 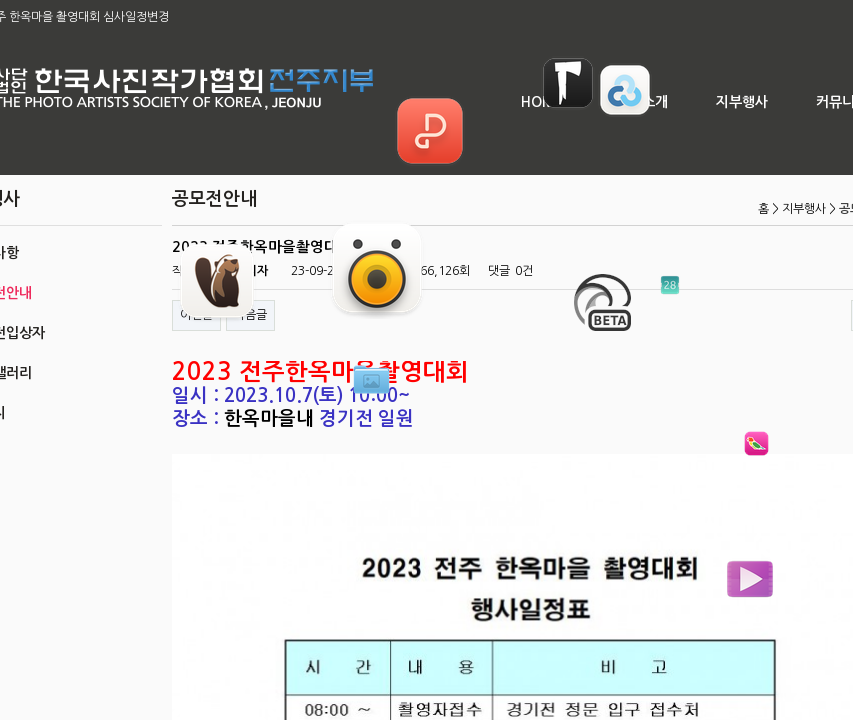 I want to click on launch The Long Dark game, so click(x=568, y=83).